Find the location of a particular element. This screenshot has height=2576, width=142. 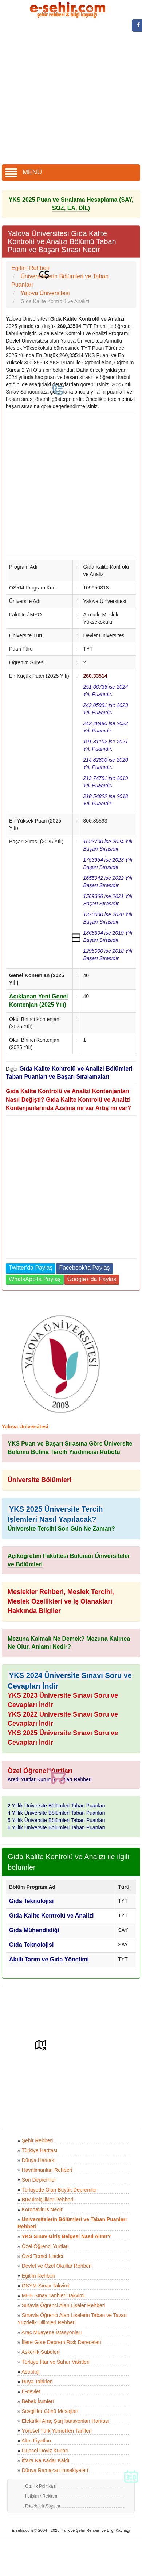

split view horizontally is located at coordinates (76, 938).